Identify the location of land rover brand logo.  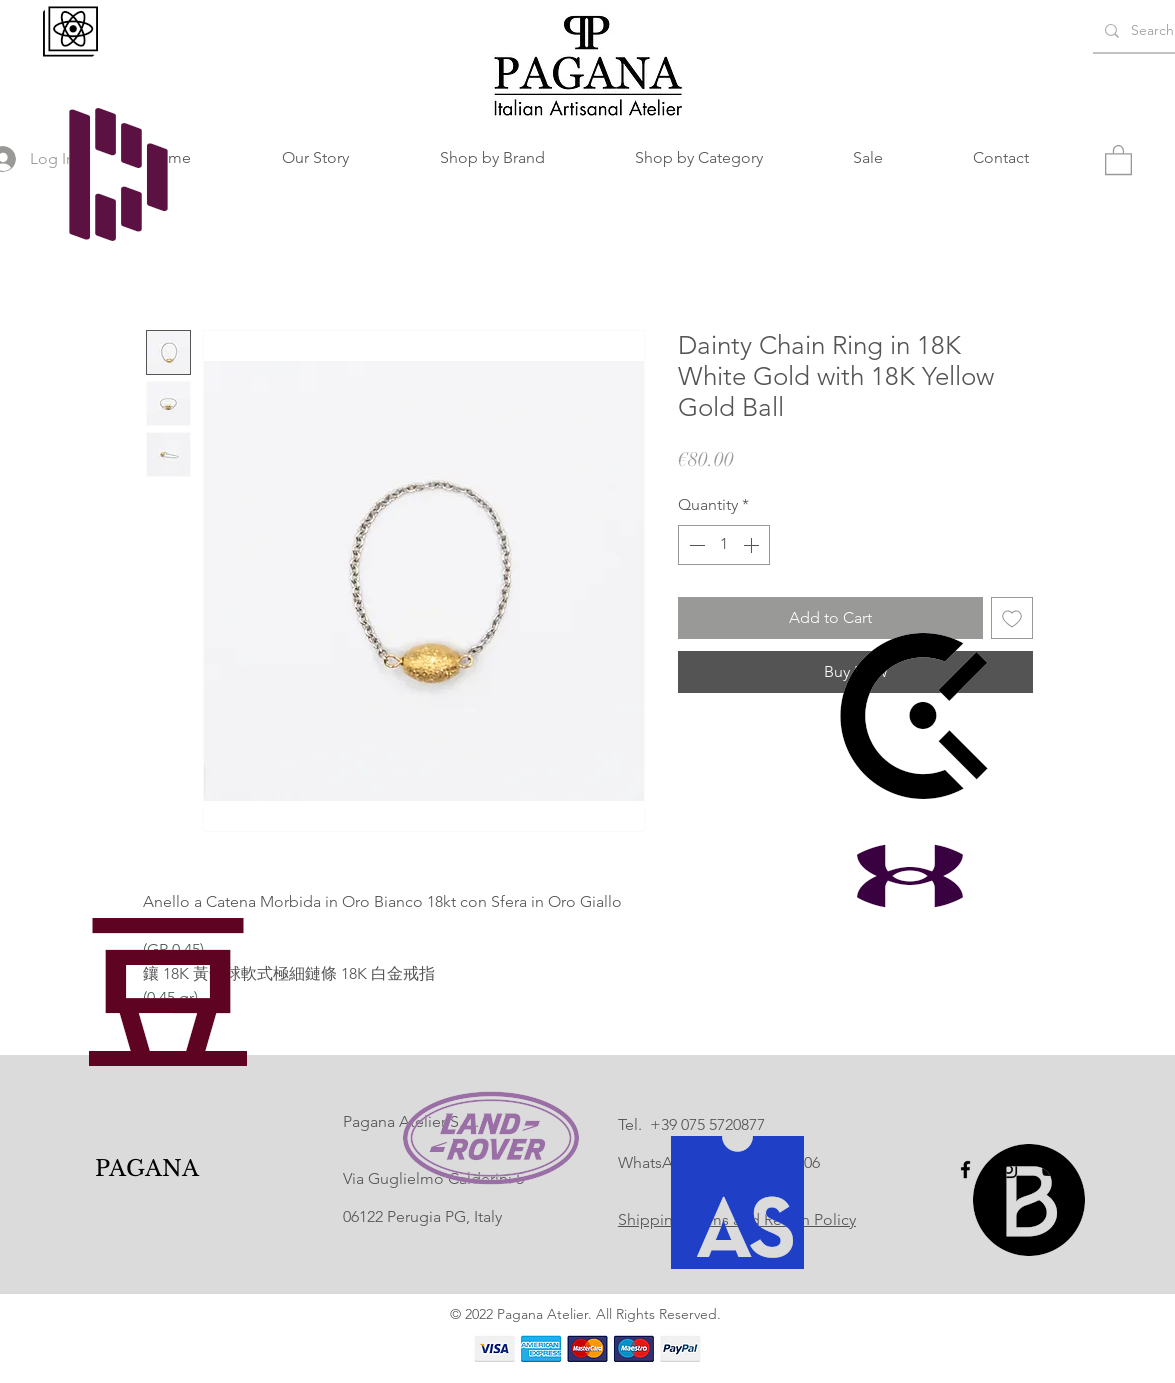
(491, 1138).